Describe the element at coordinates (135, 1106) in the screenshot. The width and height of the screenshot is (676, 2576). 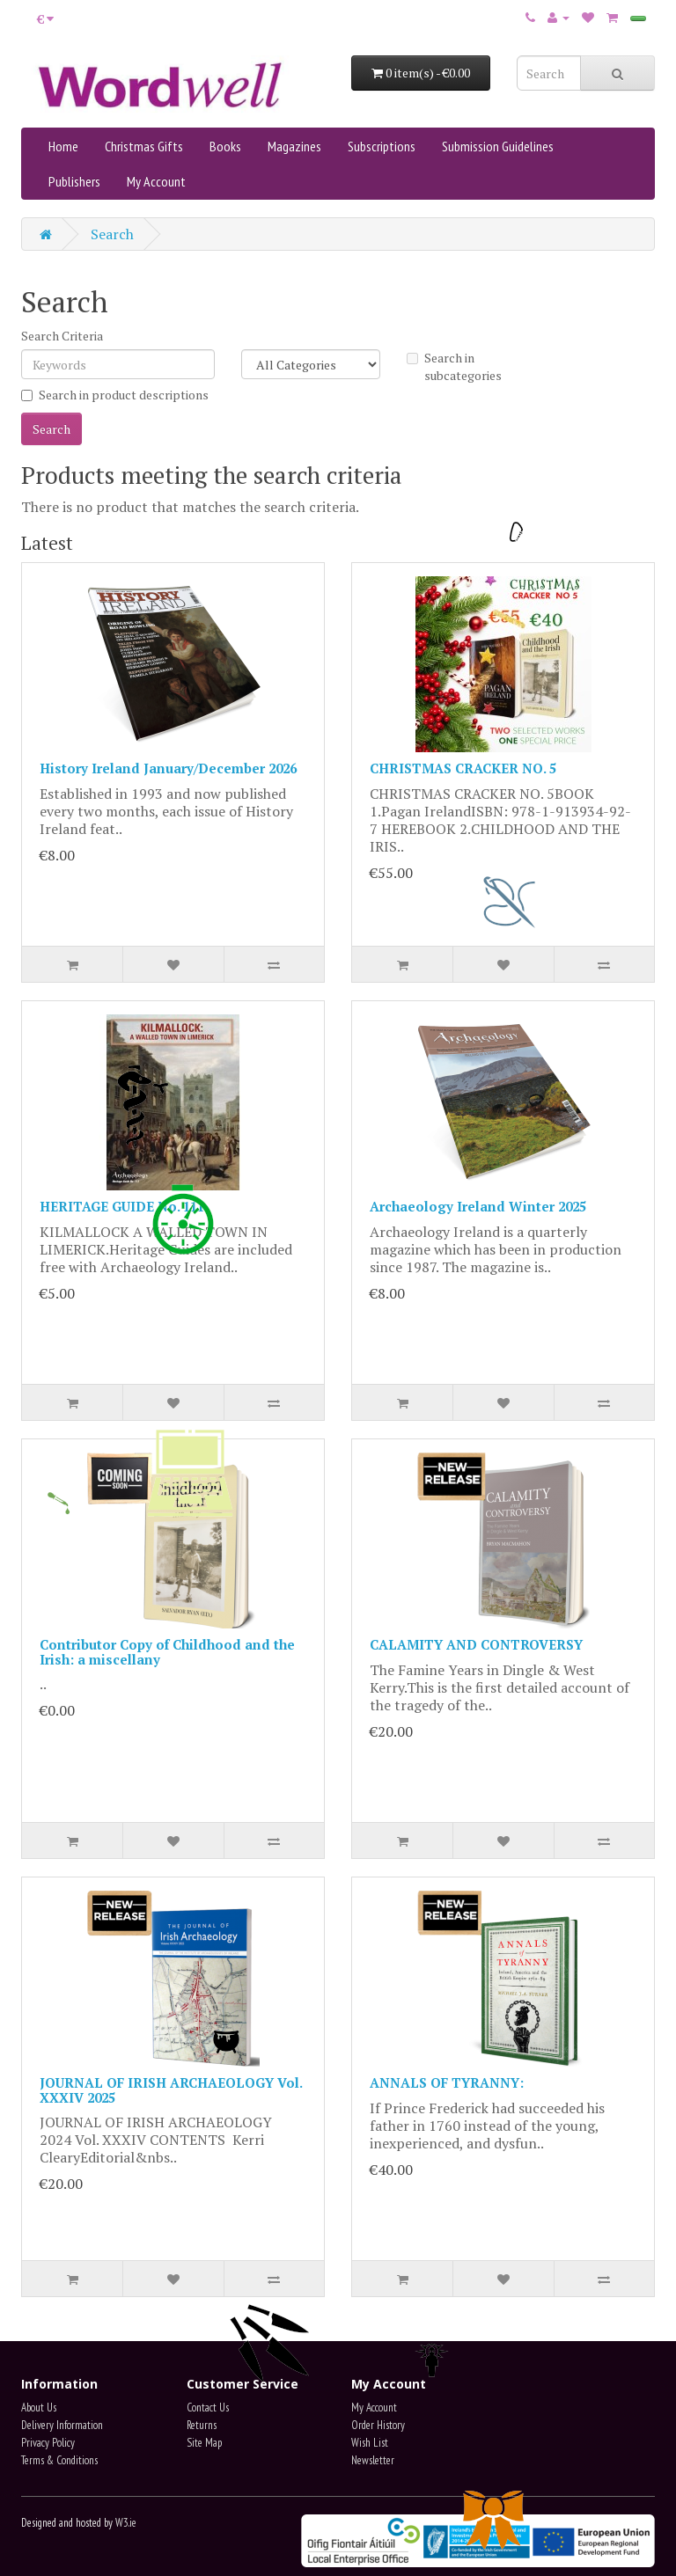
I see `access health or medical features` at that location.